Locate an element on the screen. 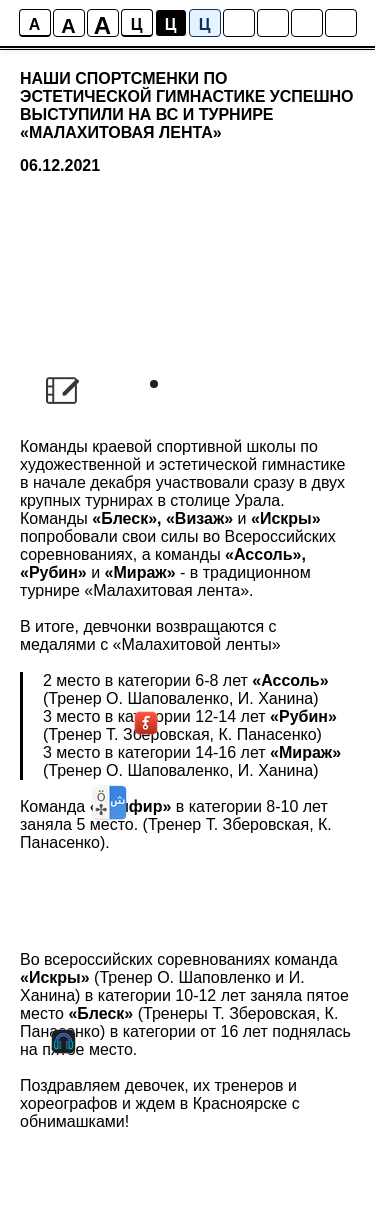  graphics tablet input device is located at coordinates (62, 389).